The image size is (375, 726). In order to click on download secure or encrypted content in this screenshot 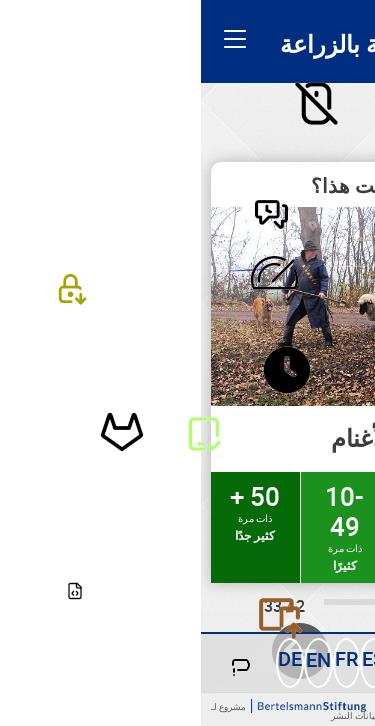, I will do `click(70, 288)`.